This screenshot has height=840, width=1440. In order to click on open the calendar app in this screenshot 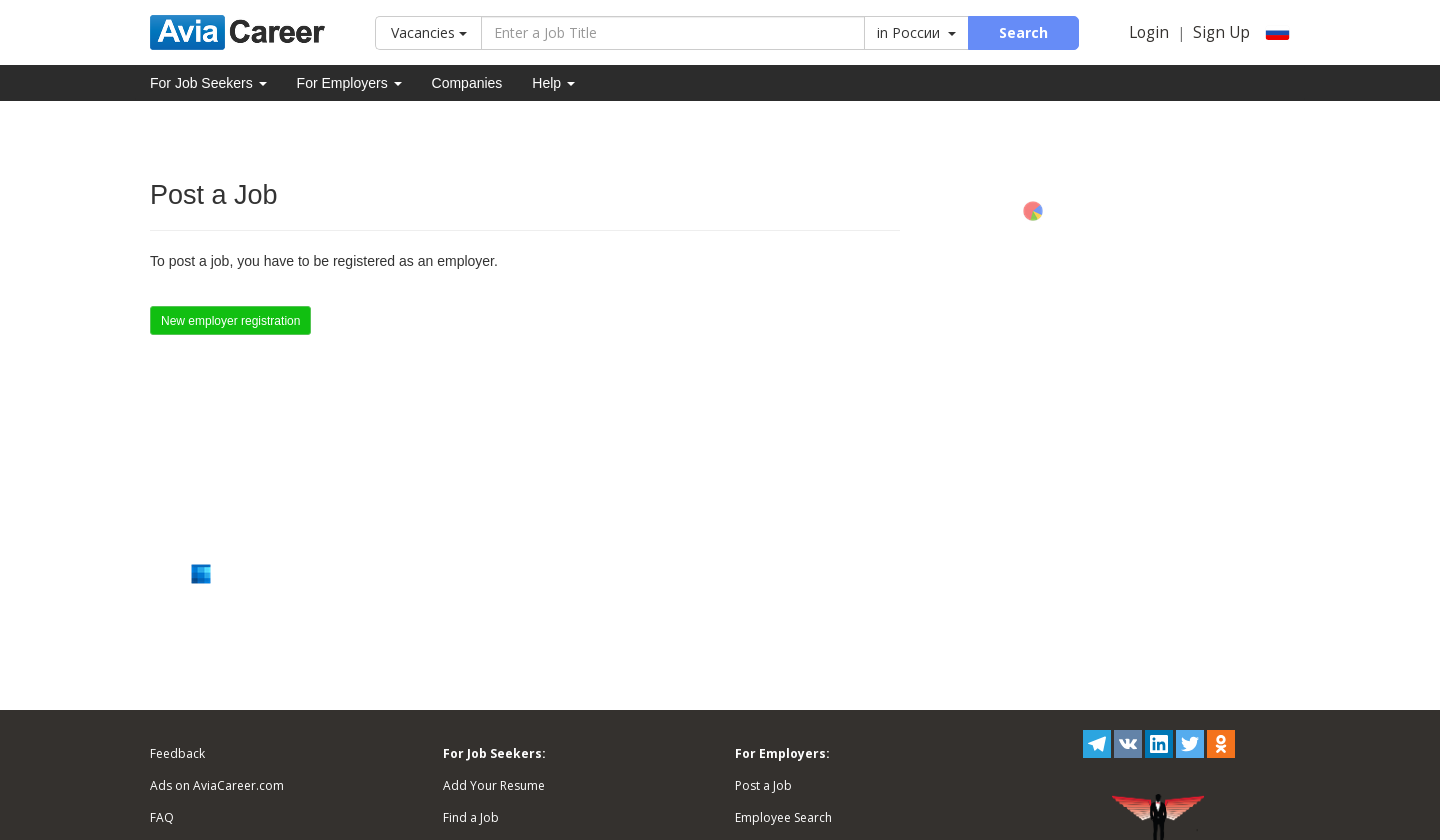, I will do `click(201, 574)`.